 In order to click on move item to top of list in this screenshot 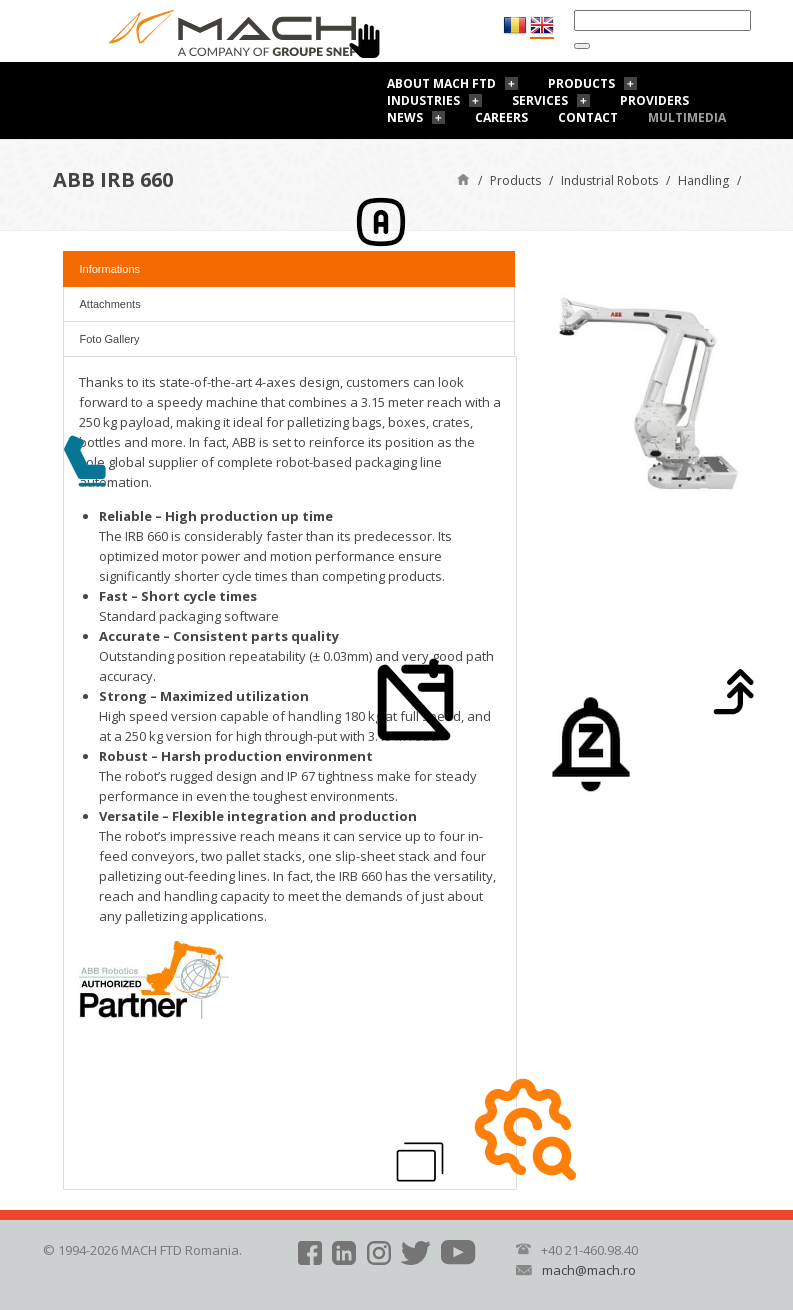, I will do `click(735, 693)`.